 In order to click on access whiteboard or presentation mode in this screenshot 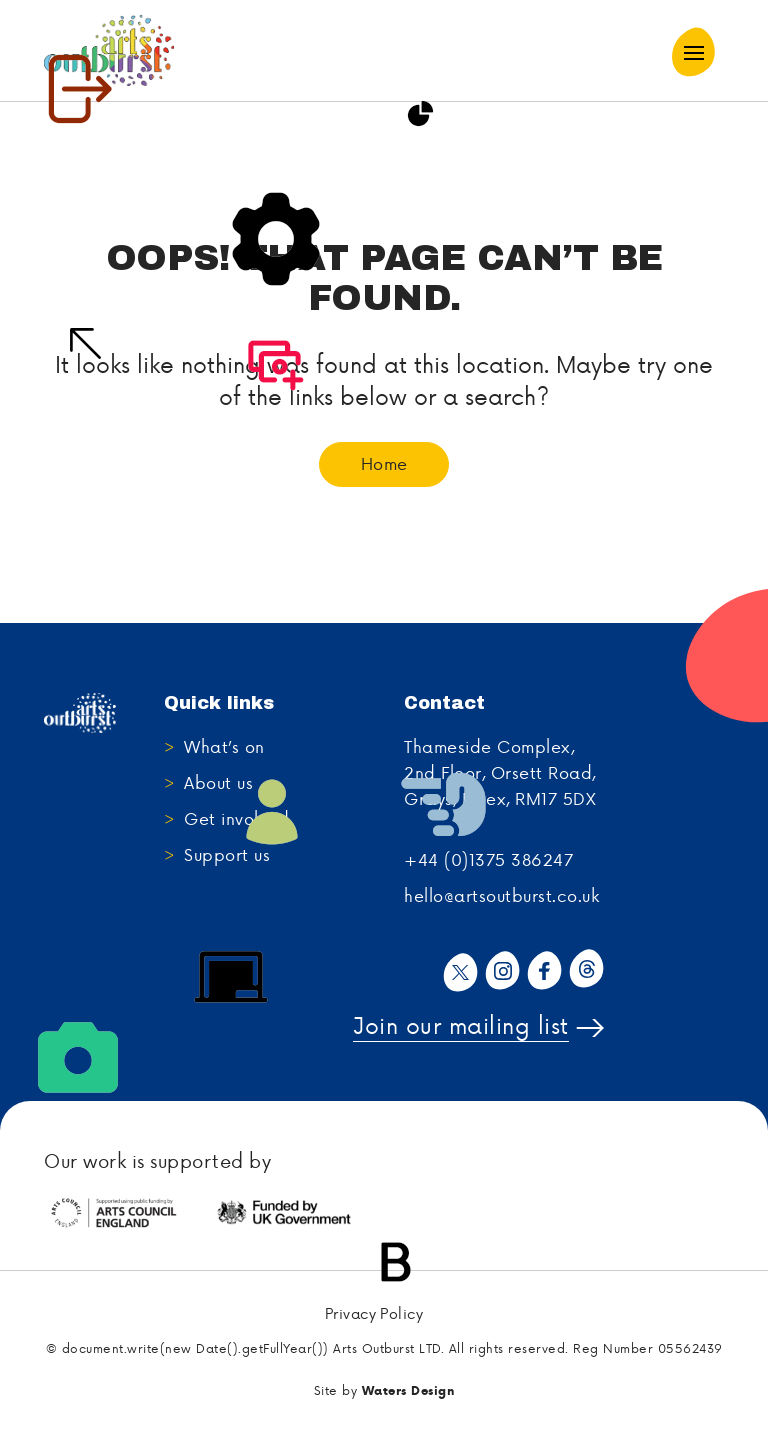, I will do `click(231, 978)`.